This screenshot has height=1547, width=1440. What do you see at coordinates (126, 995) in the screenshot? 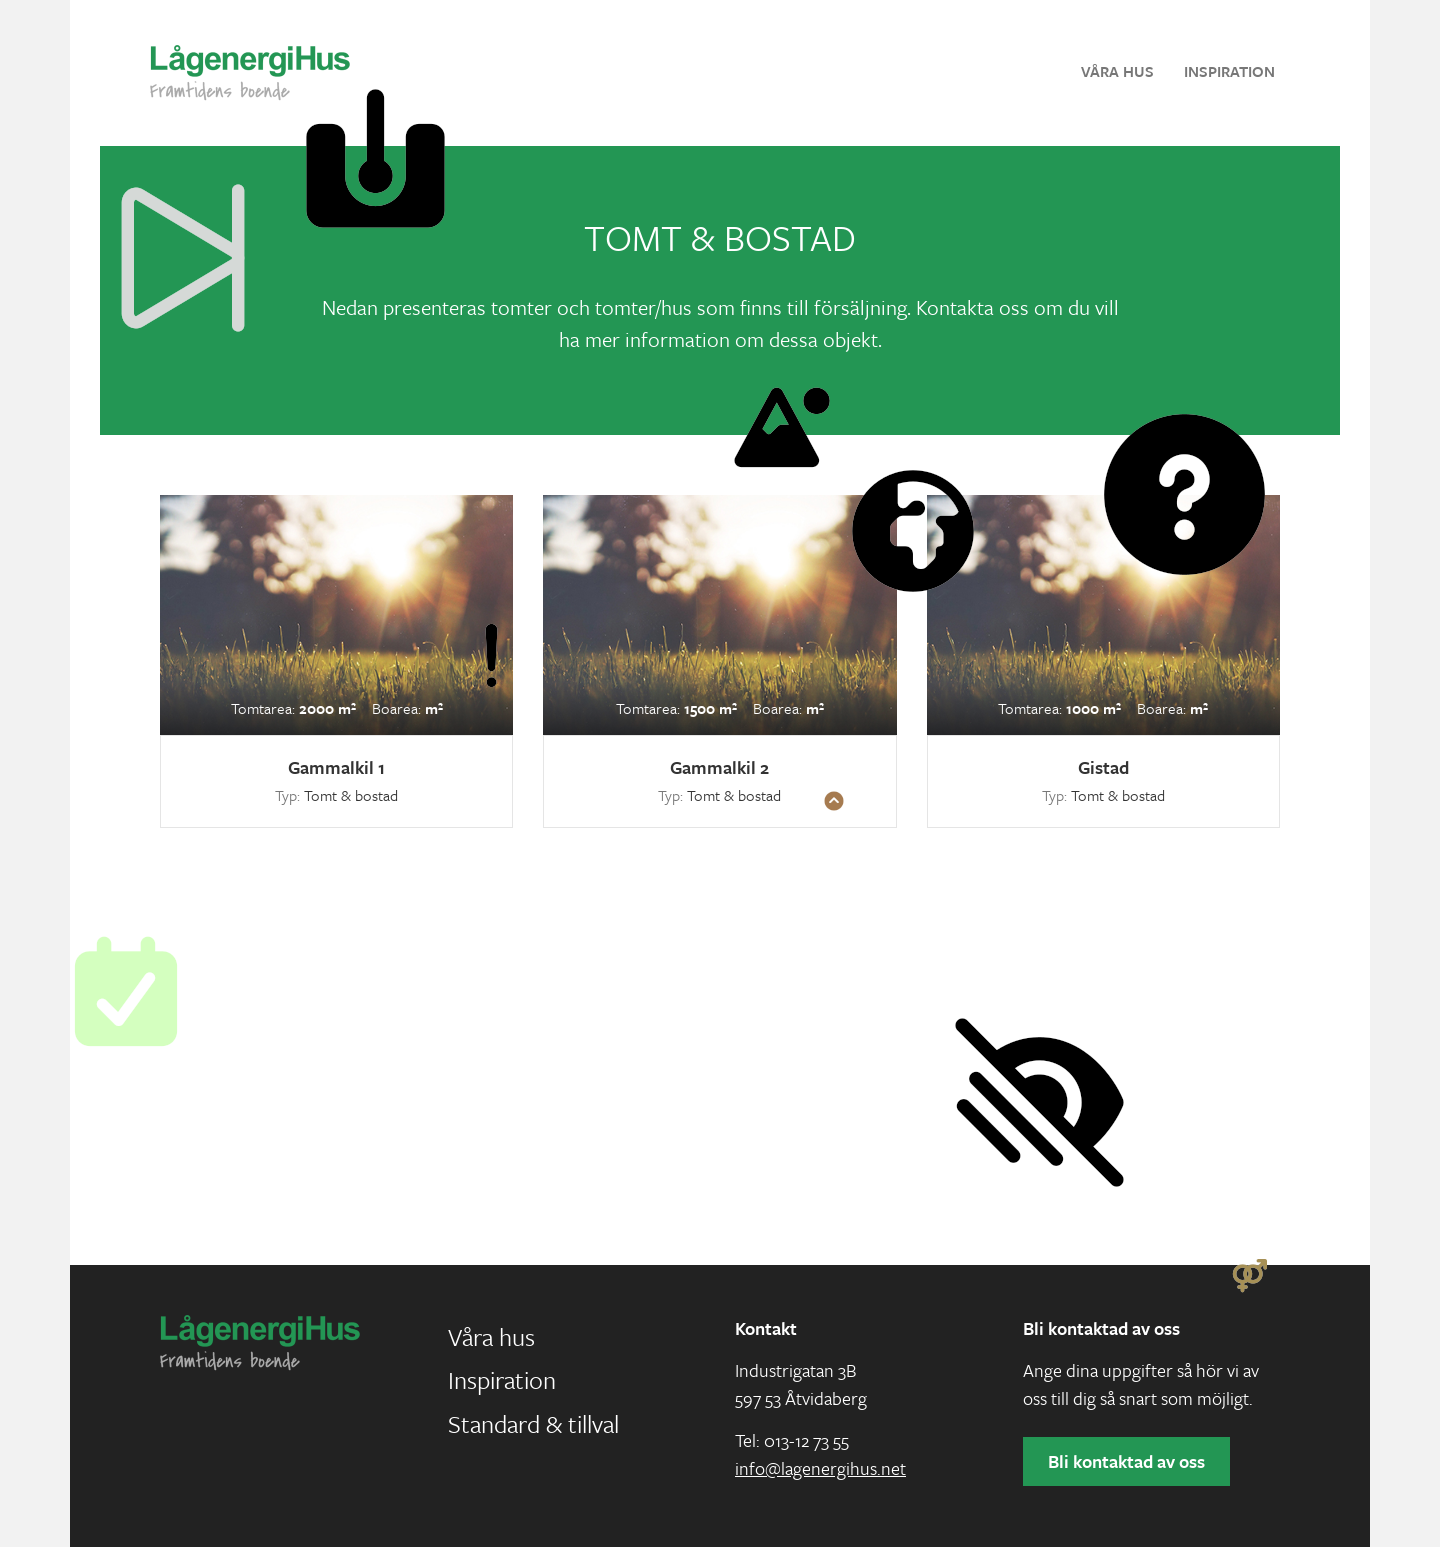
I see `confirm or schedule an appointment` at bounding box center [126, 995].